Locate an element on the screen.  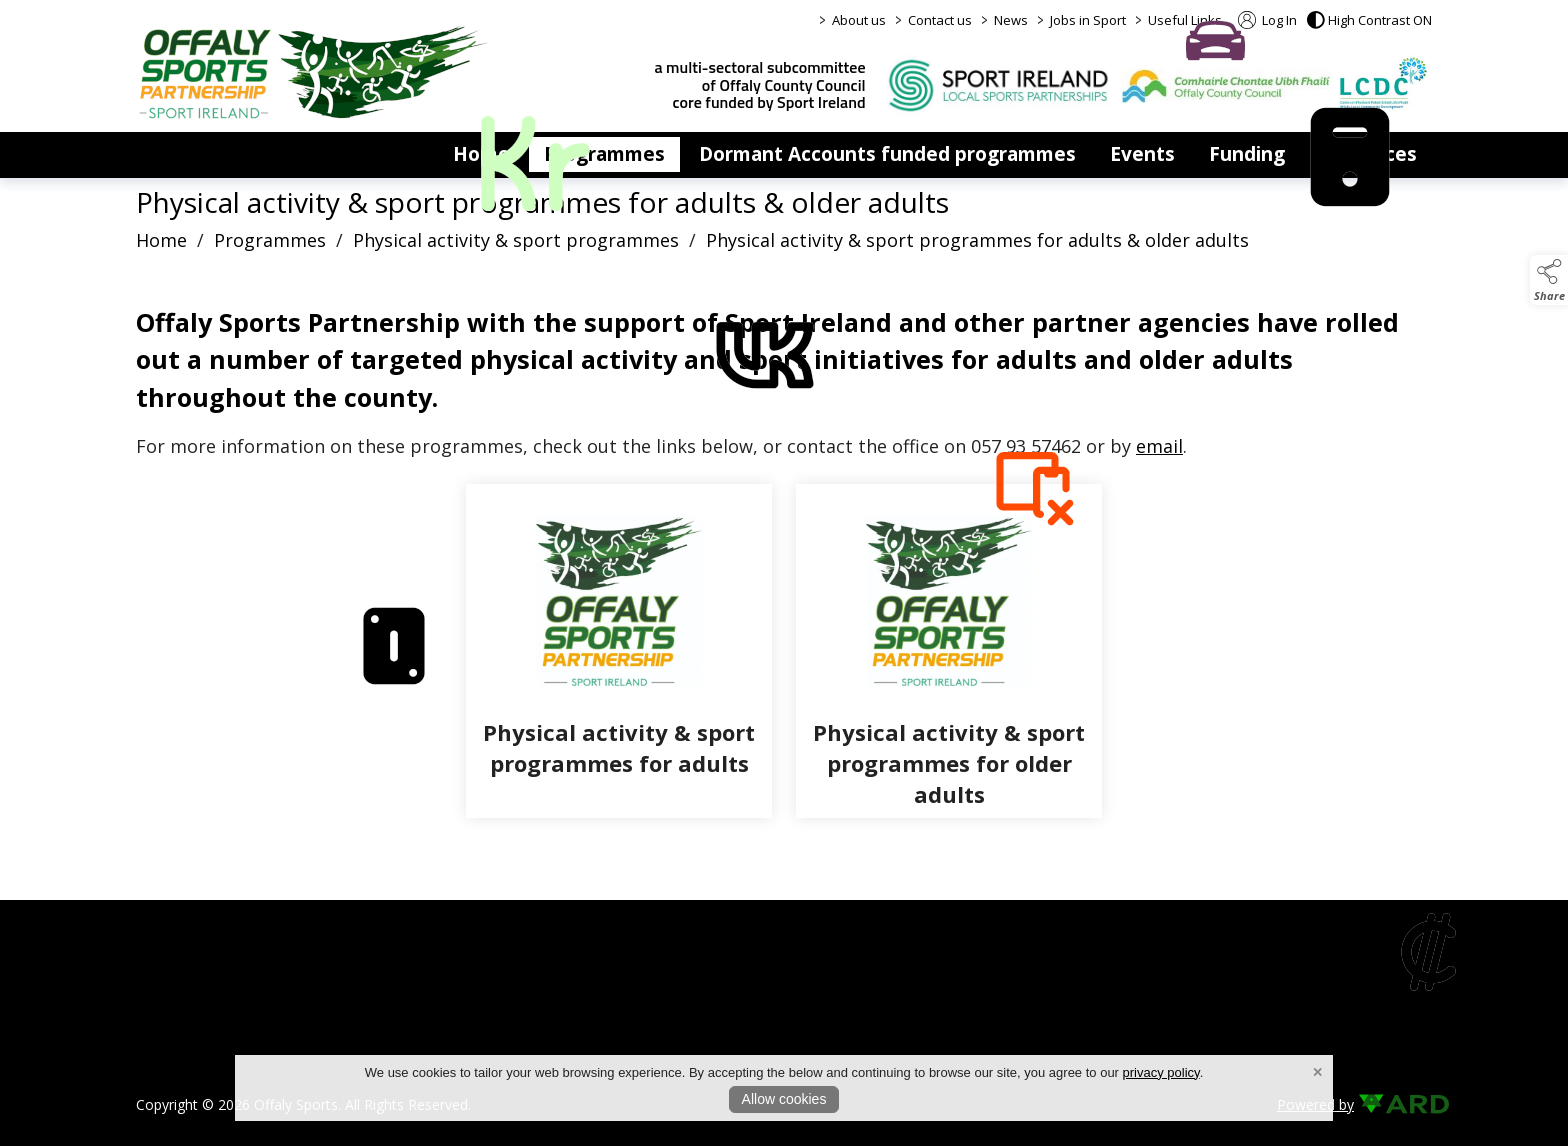
access sports car or vehicle settings is located at coordinates (1215, 40).